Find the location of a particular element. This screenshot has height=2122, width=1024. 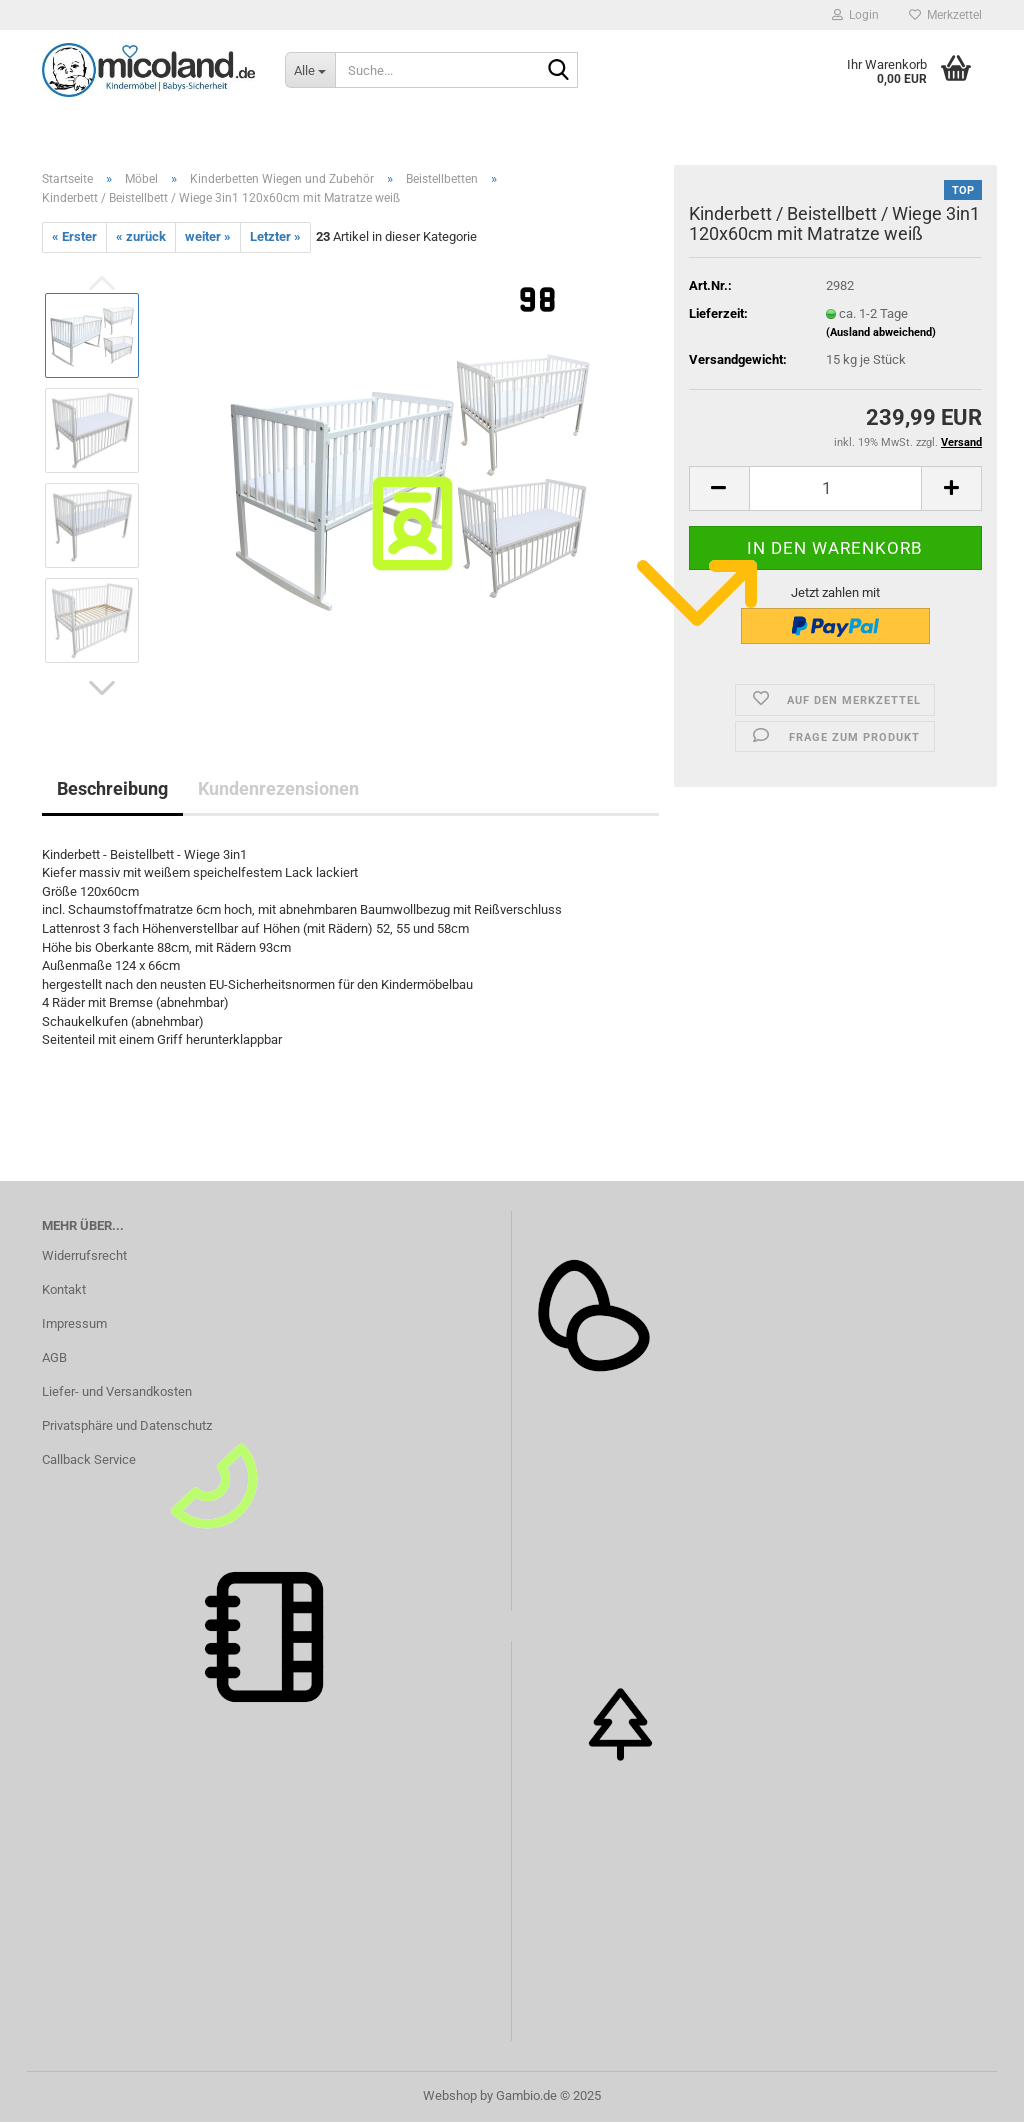

reply to a message or thread is located at coordinates (697, 590).